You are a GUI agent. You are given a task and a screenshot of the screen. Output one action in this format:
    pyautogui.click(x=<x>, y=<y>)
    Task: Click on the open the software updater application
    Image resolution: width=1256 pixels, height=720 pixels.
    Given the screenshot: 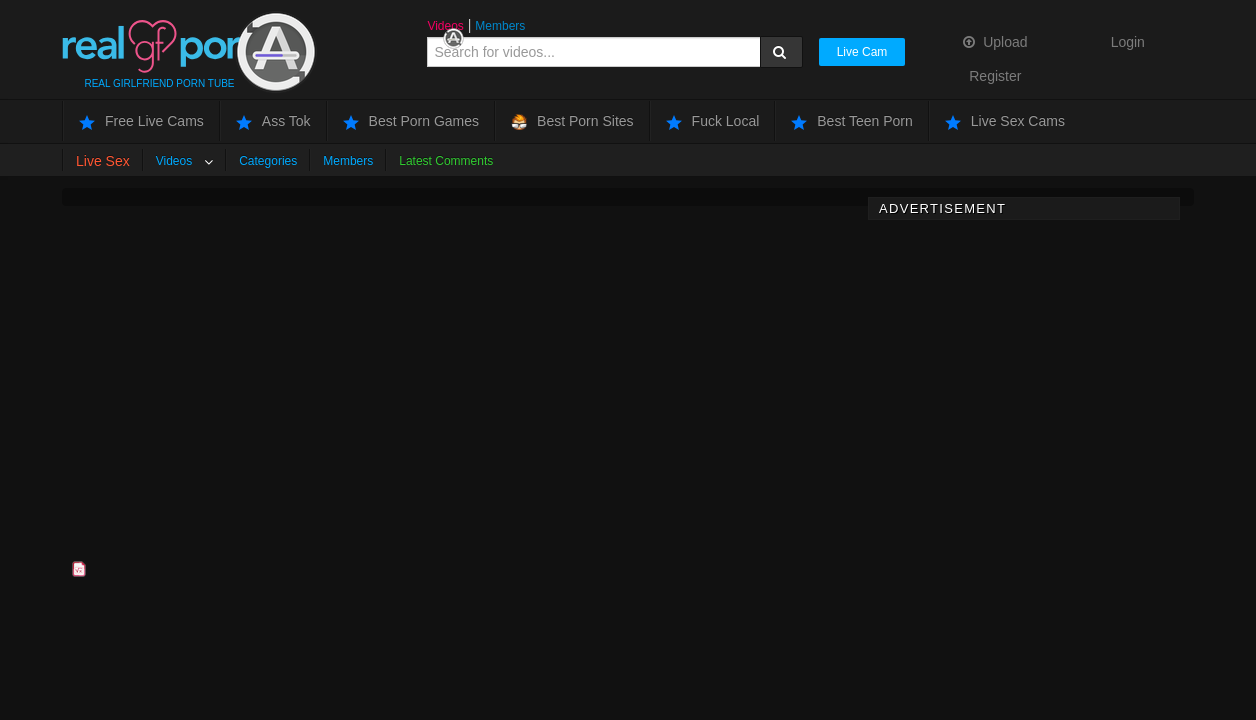 What is the action you would take?
    pyautogui.click(x=453, y=38)
    